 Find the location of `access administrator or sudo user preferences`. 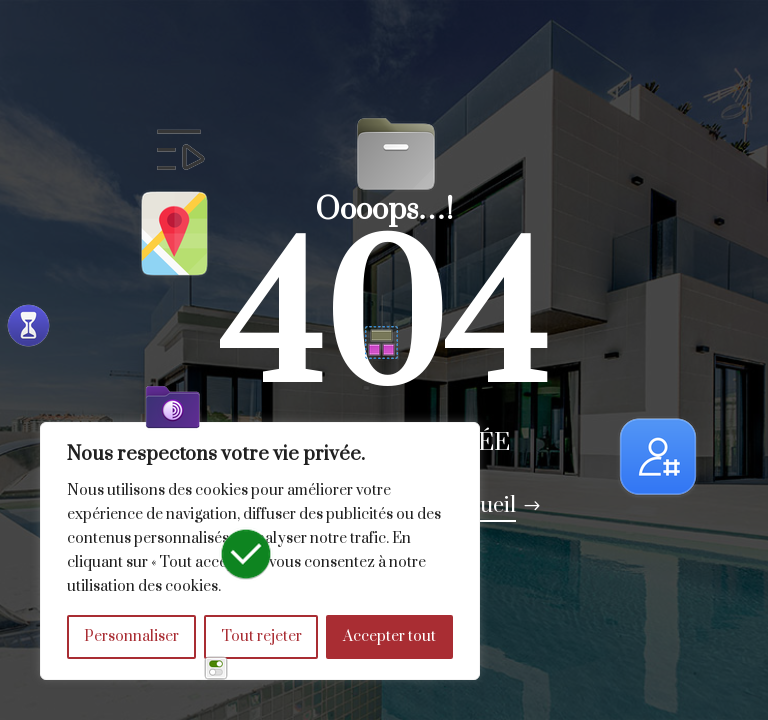

access administrator or sudo user preferences is located at coordinates (658, 458).